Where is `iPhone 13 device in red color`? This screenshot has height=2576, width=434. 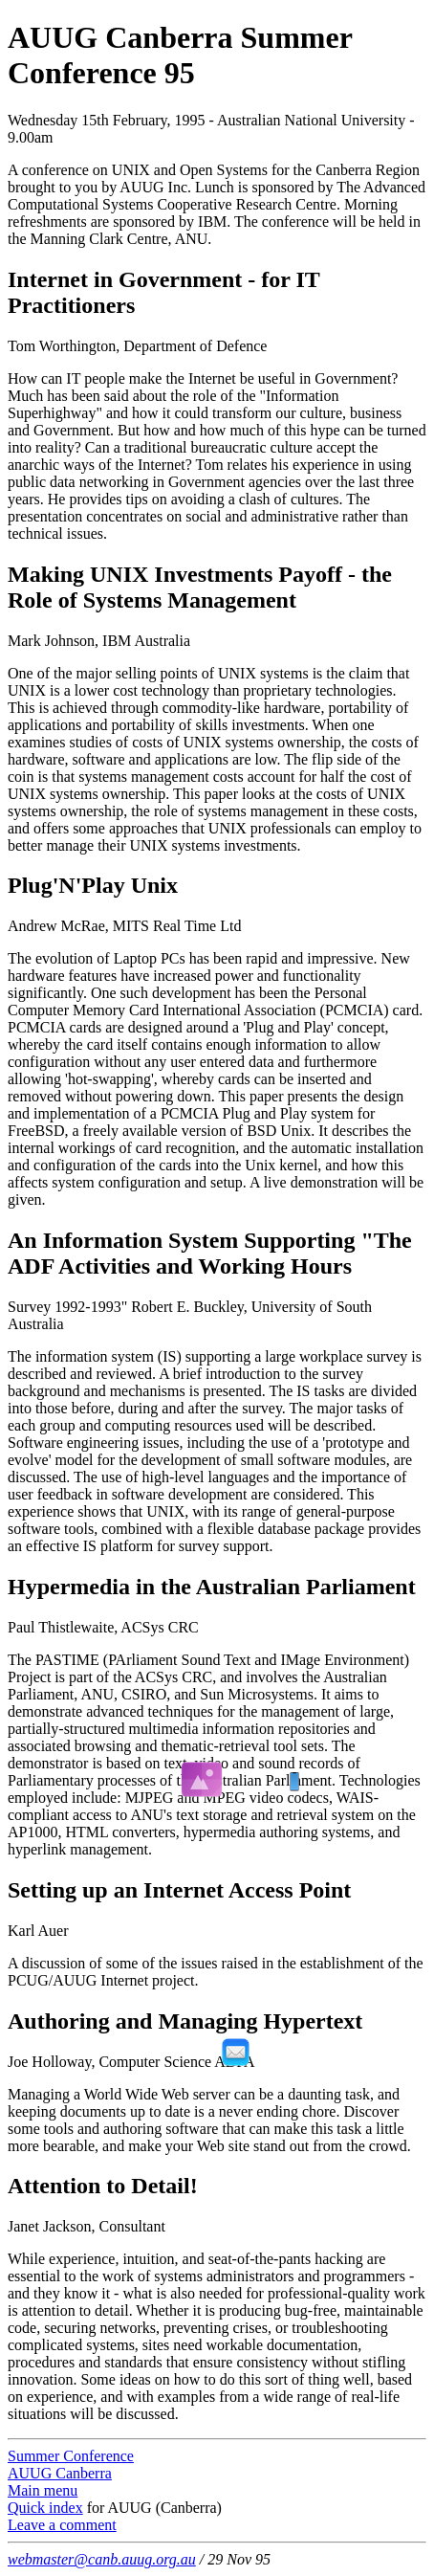 iPhone 13 device in red color is located at coordinates (294, 1782).